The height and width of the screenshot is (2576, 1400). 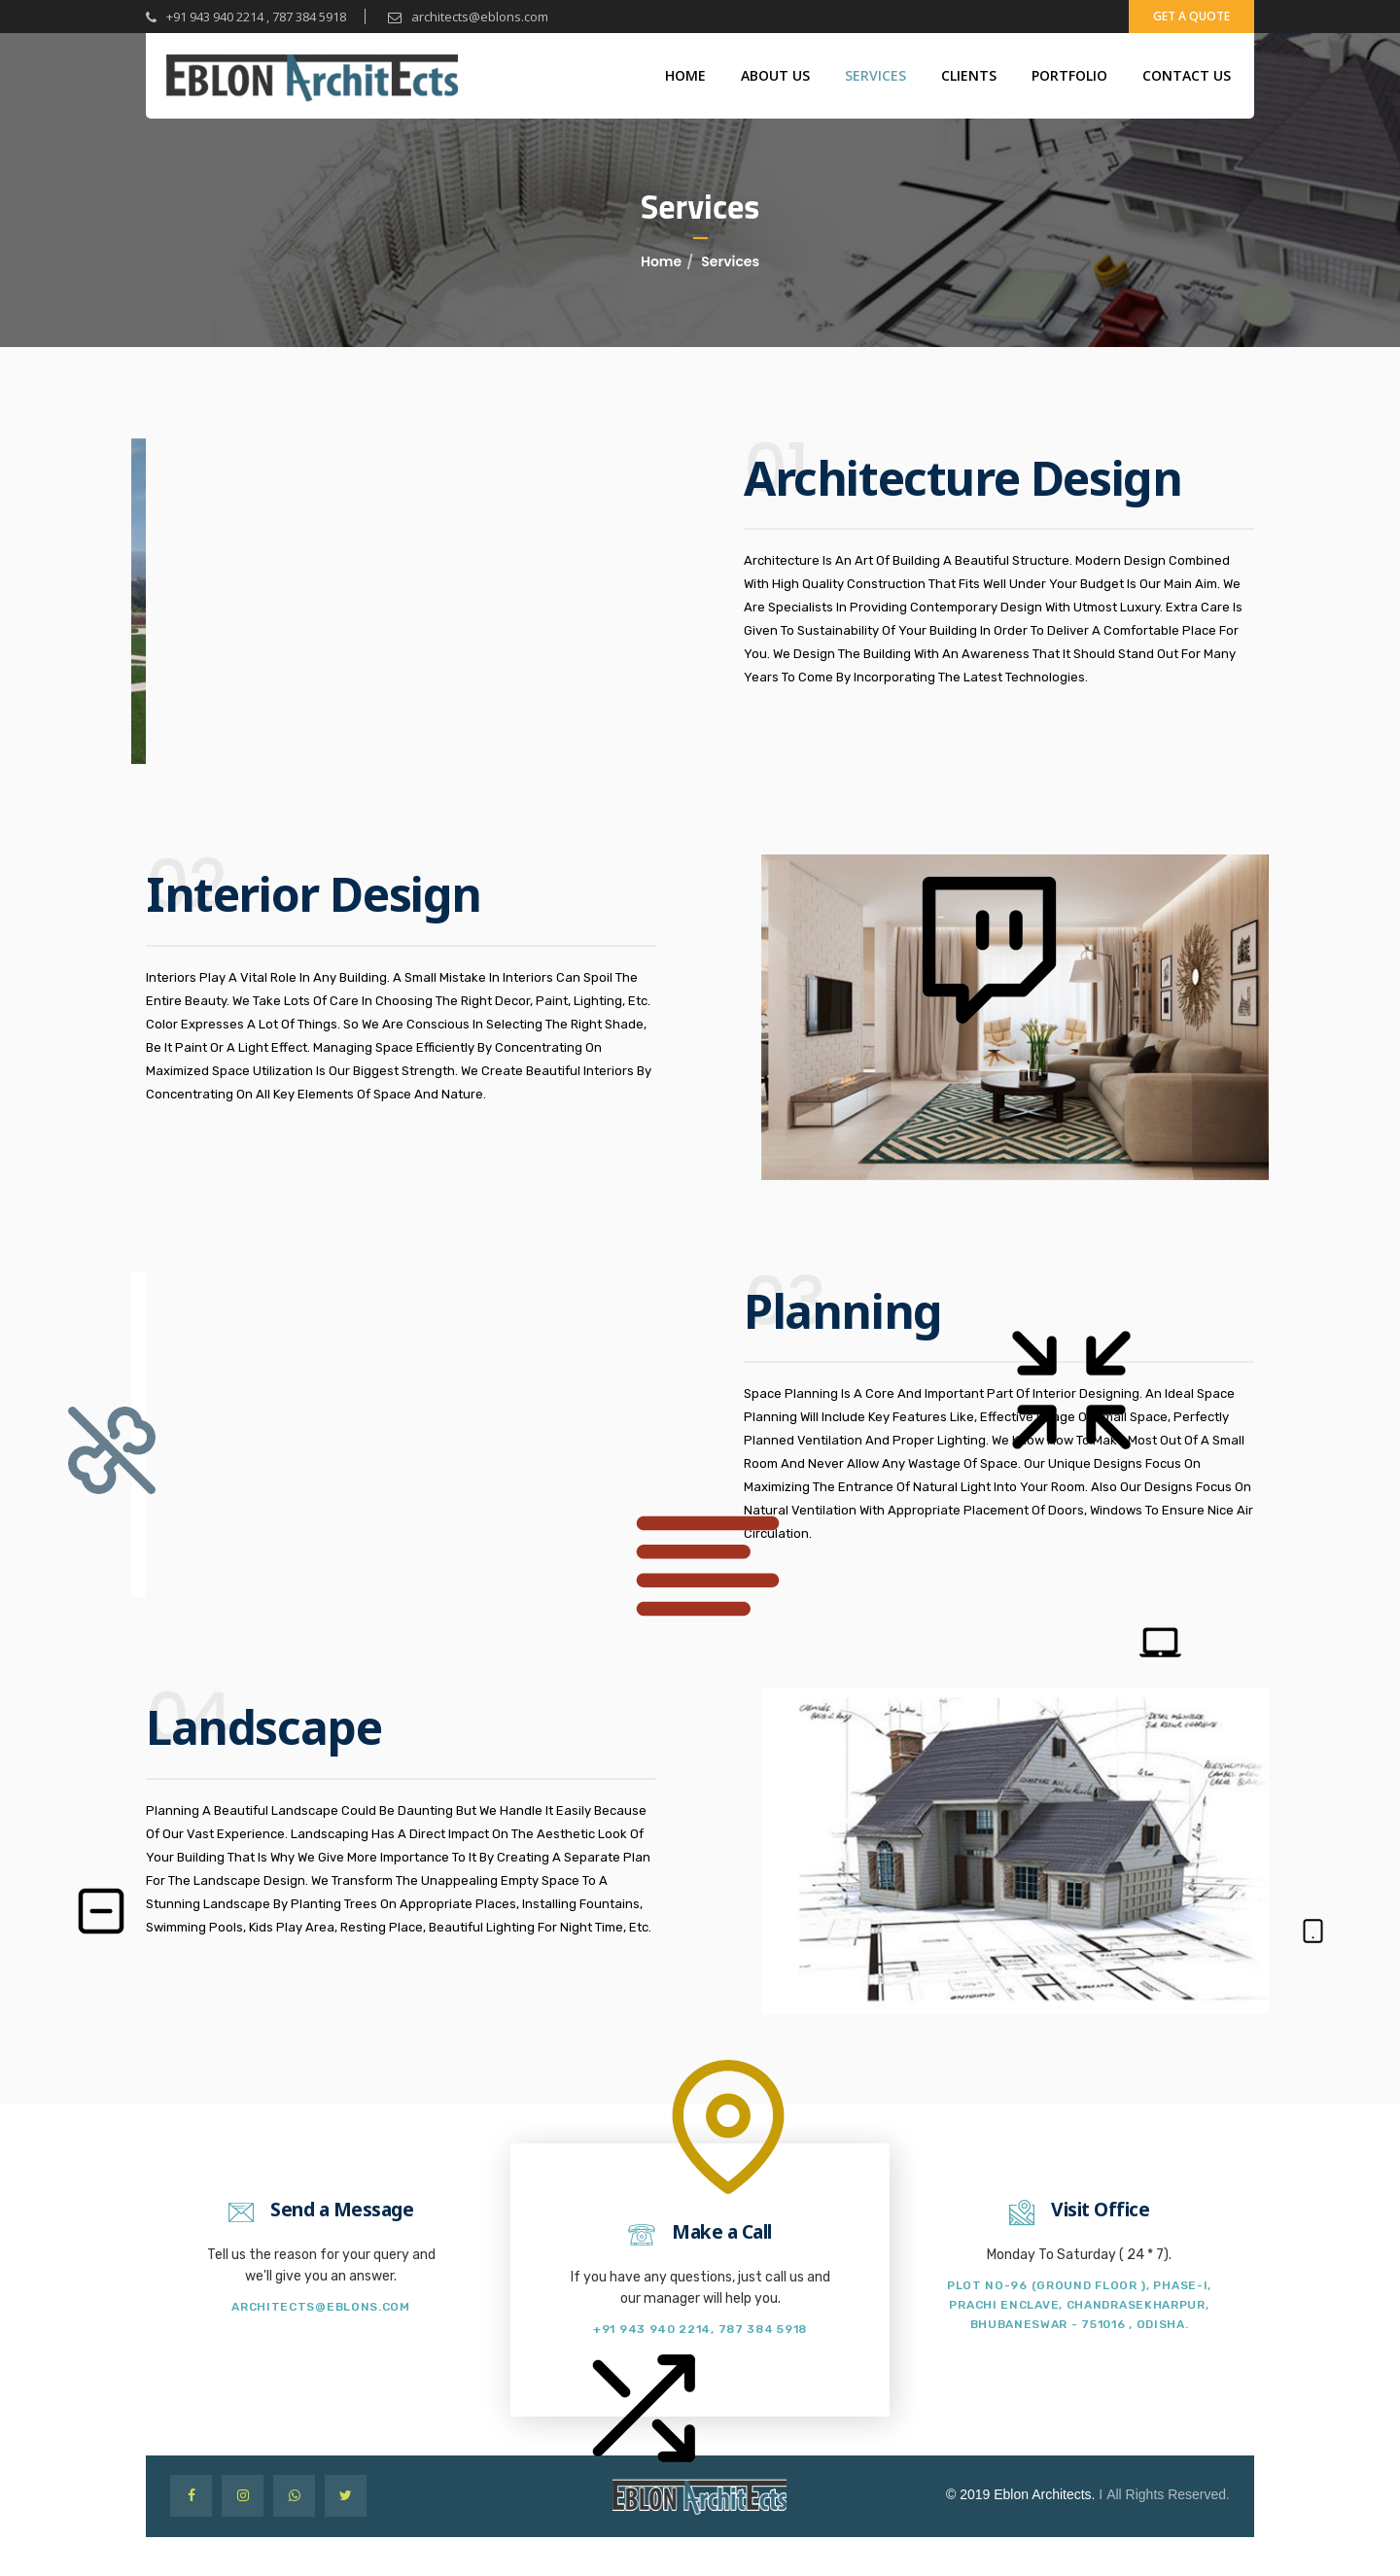 I want to click on exit fullscreen mode, so click(x=1071, y=1390).